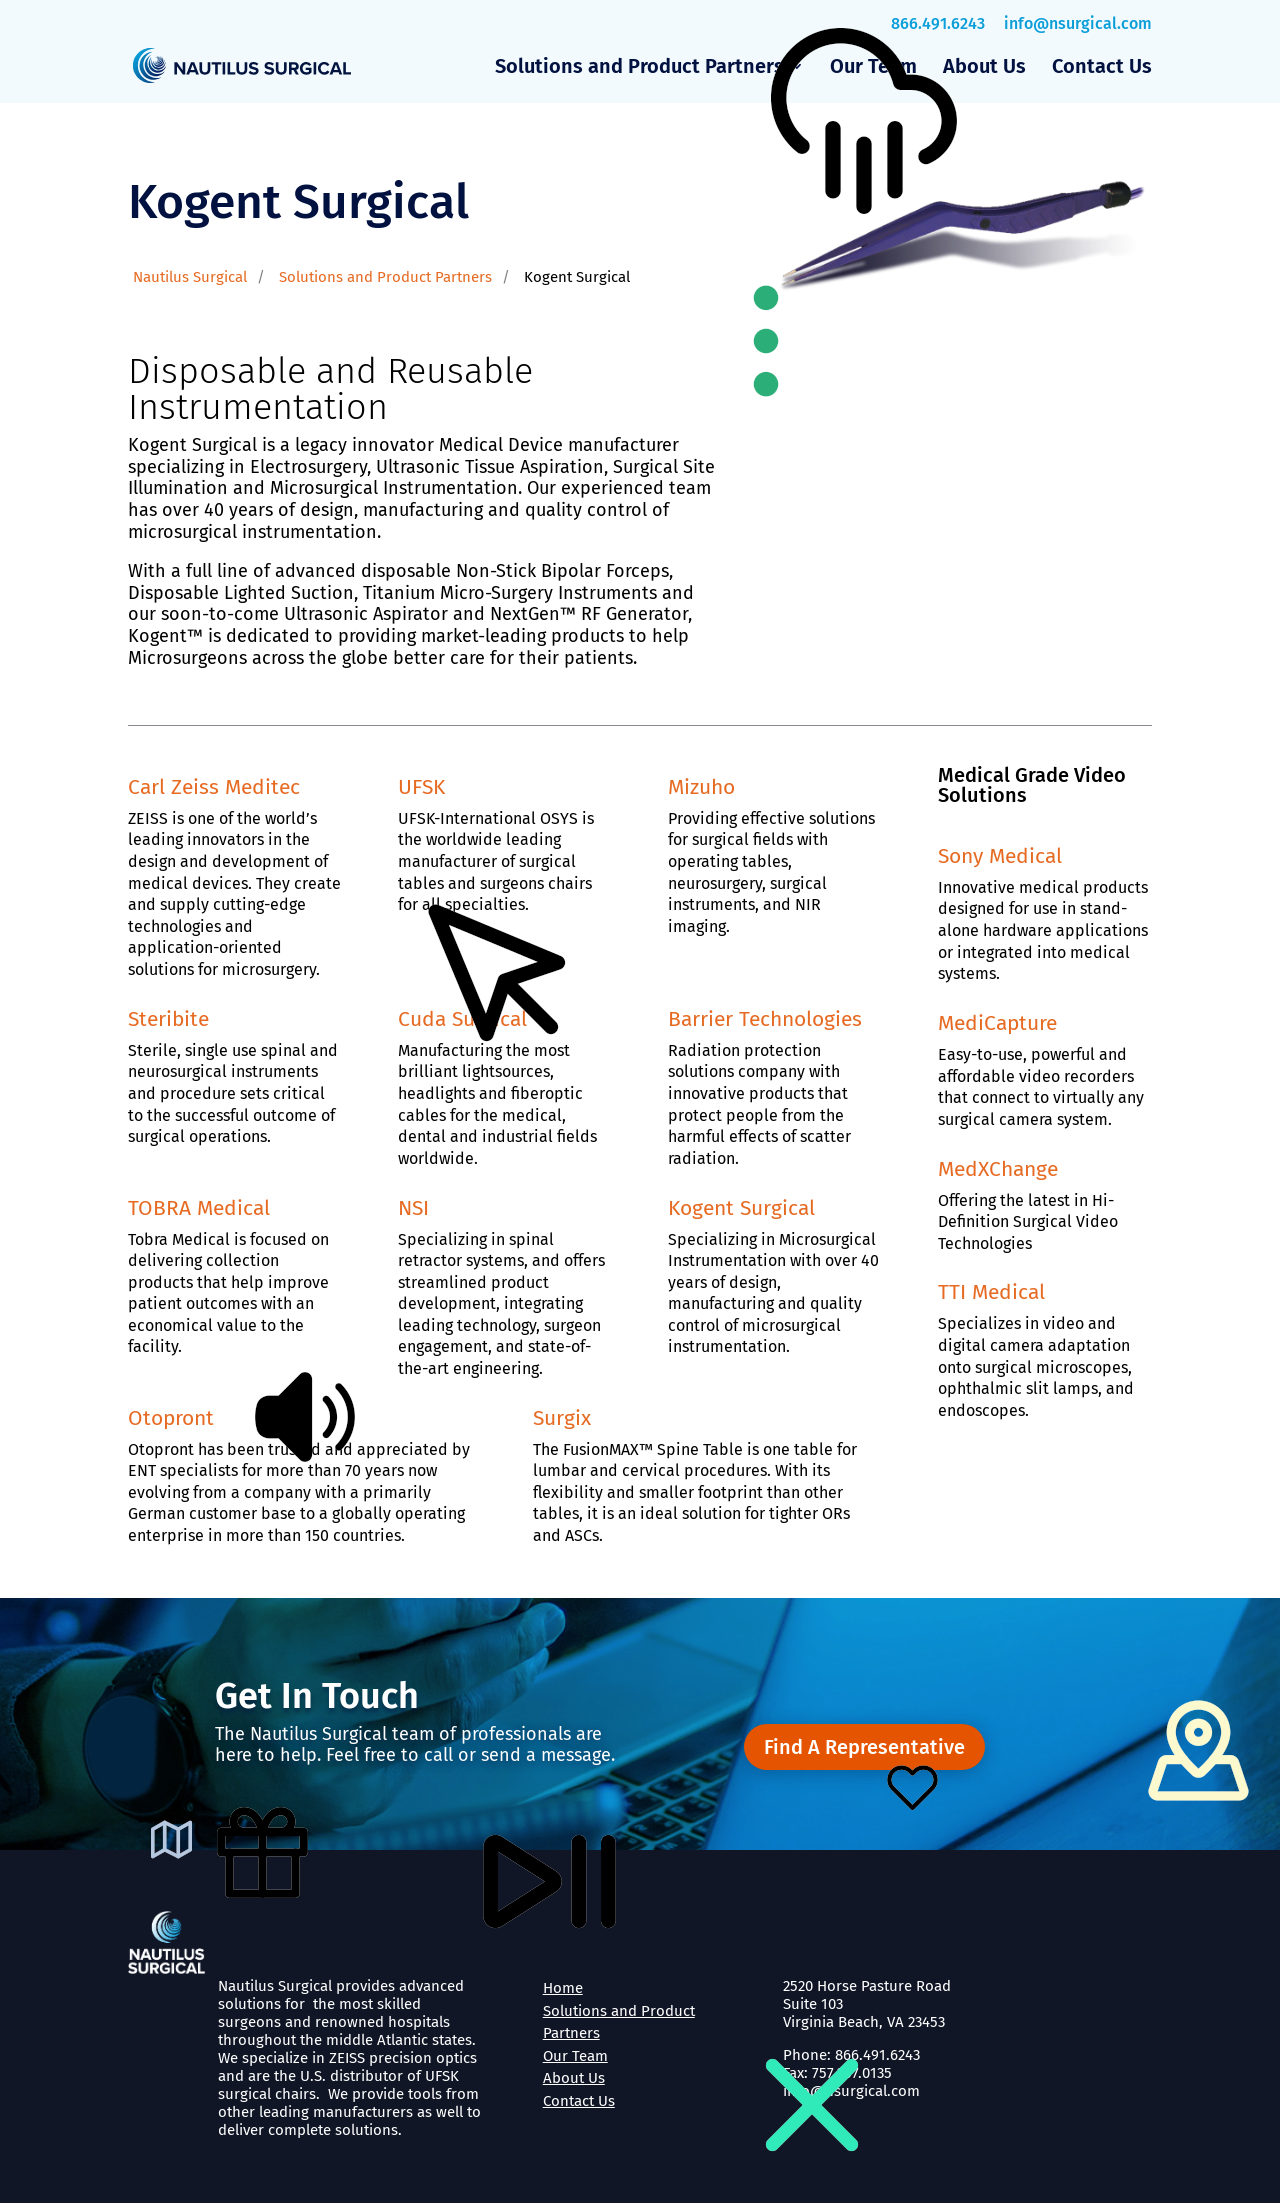 Image resolution: width=1280 pixels, height=2203 pixels. What do you see at coordinates (171, 1839) in the screenshot?
I see `view map or navigation` at bounding box center [171, 1839].